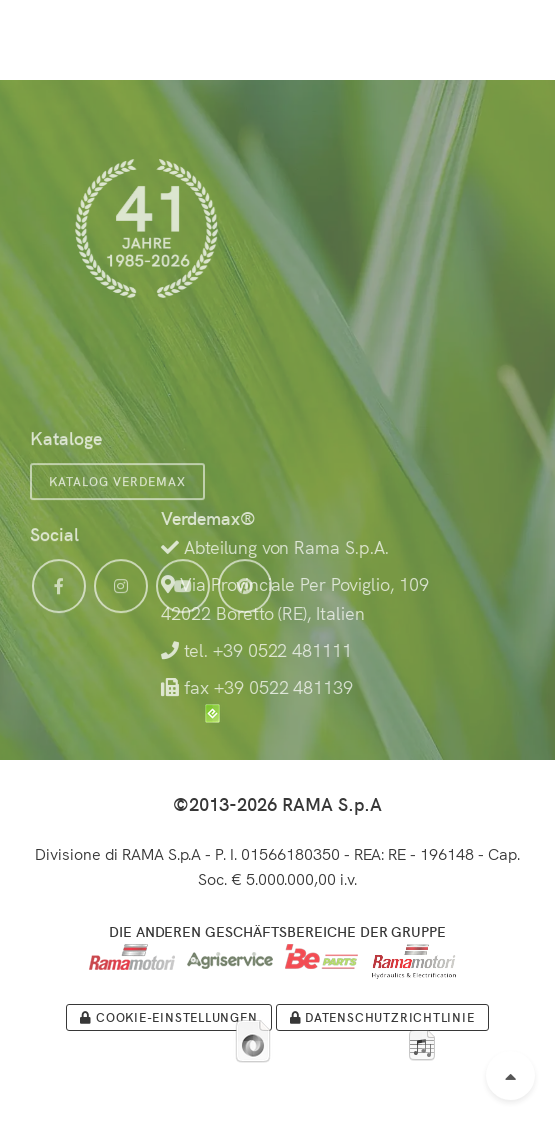  Describe the element at coordinates (422, 1045) in the screenshot. I see `an audio melody file type` at that location.